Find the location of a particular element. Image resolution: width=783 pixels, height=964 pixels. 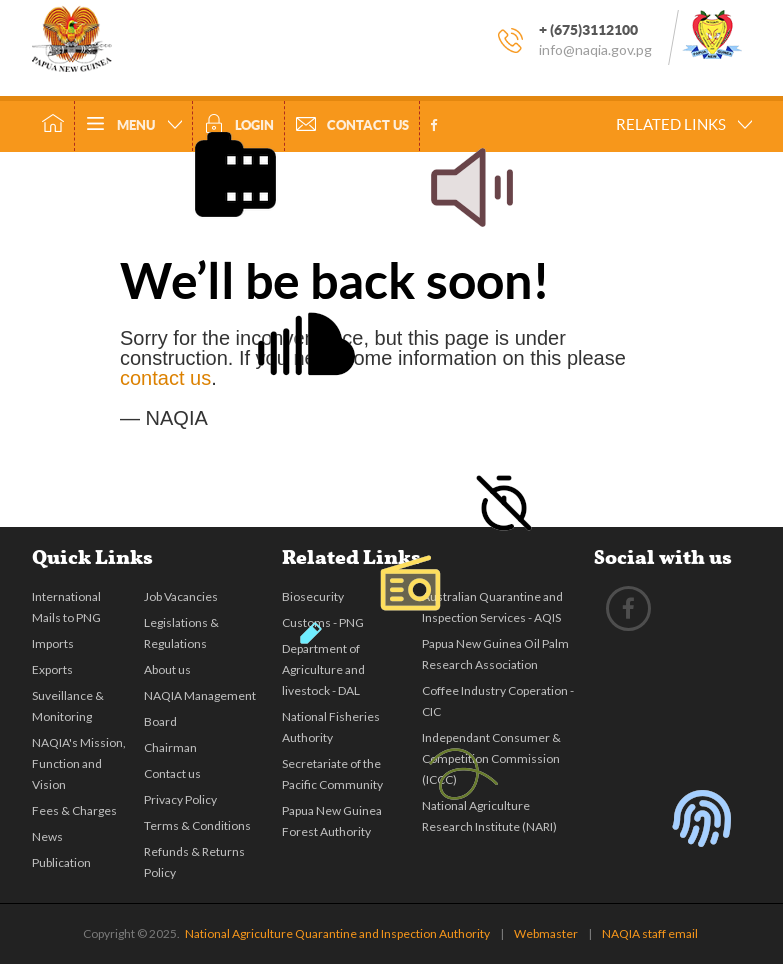

authenticate with biometric fingerprint is located at coordinates (702, 818).